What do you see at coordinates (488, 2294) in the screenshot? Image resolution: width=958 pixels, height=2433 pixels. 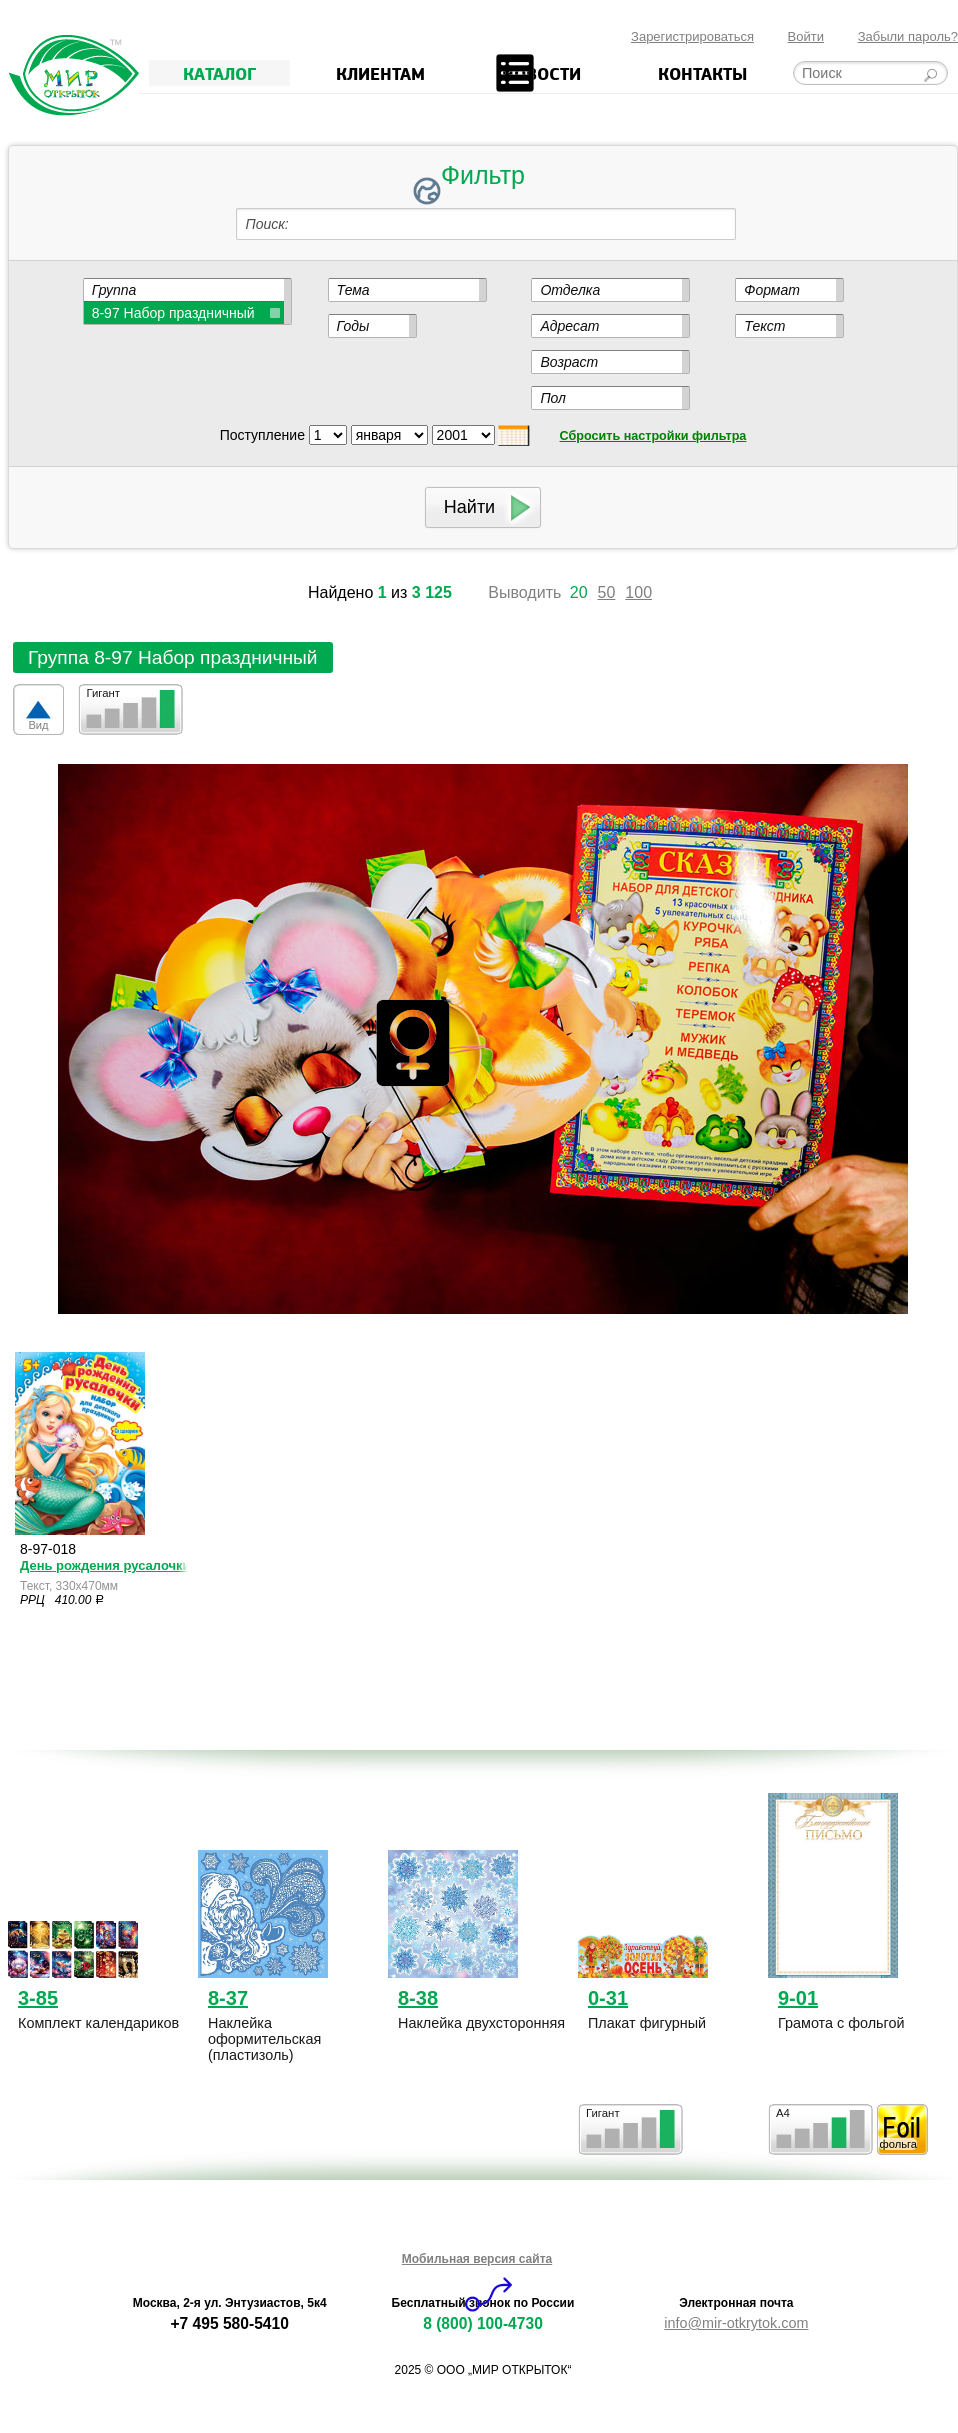 I see `indicates a workflow or process flow direction` at bounding box center [488, 2294].